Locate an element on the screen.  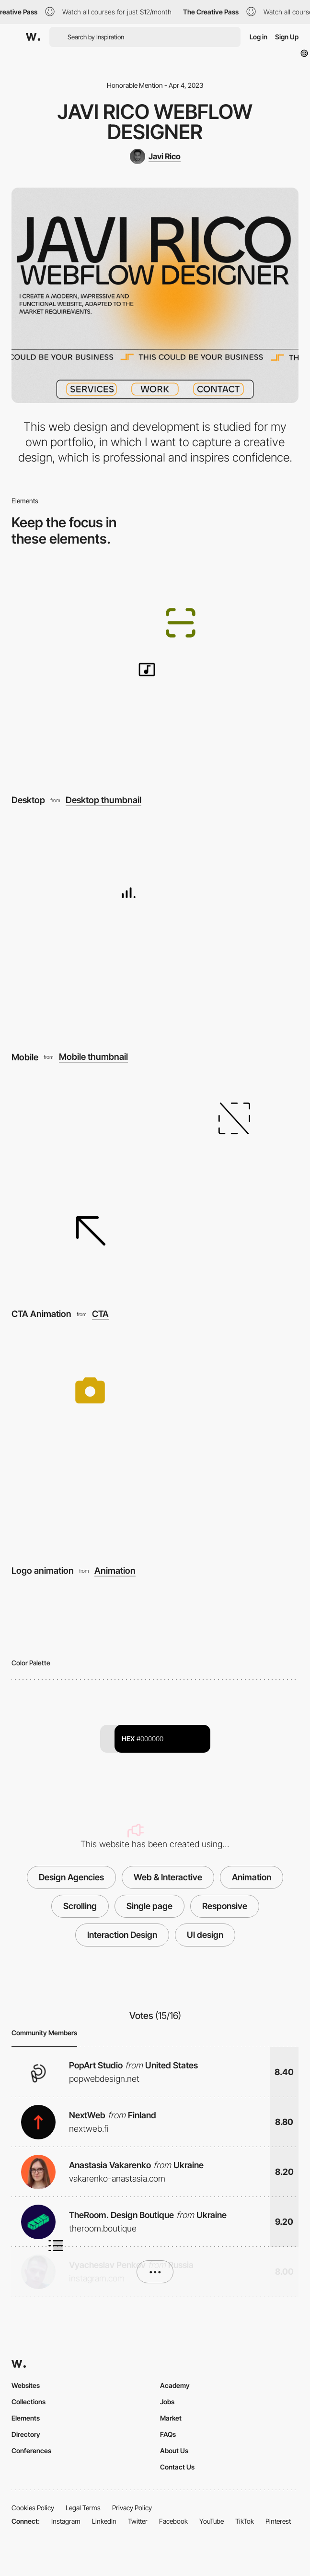
take a photo is located at coordinates (90, 1391).